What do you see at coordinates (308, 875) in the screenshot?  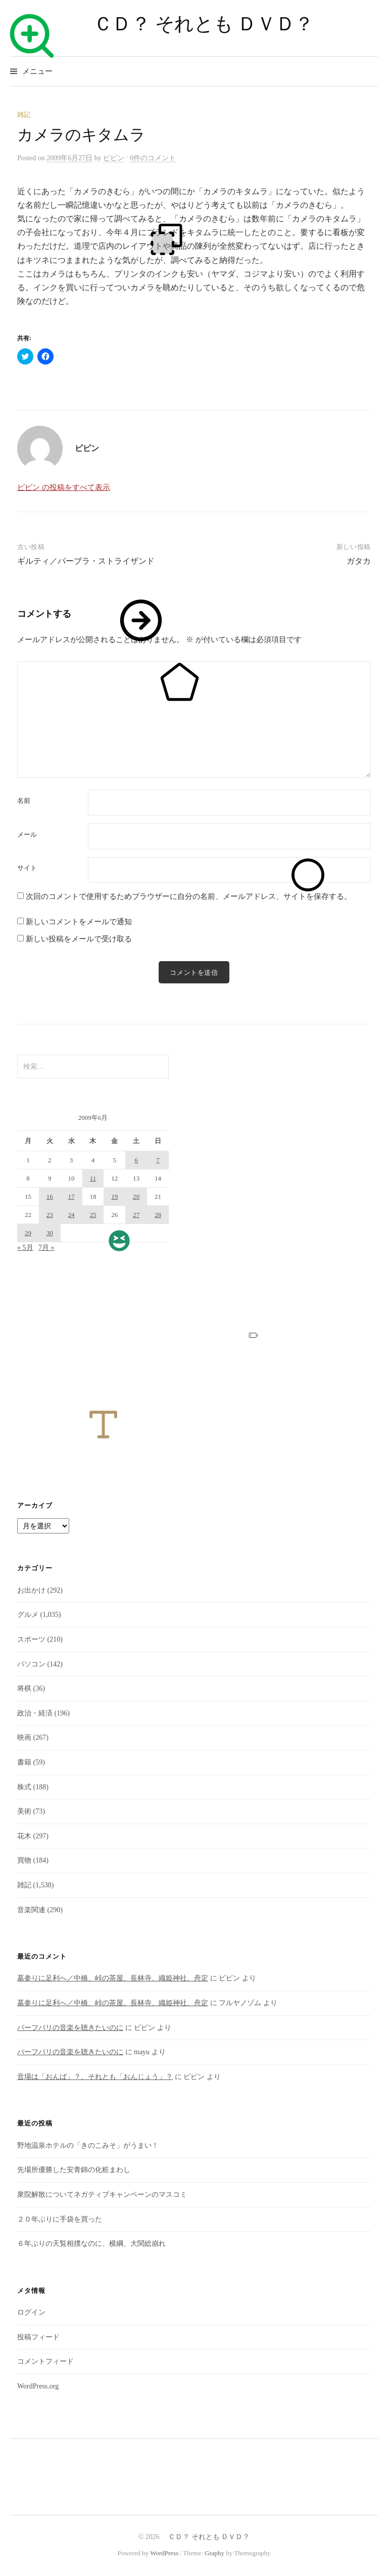 I see `unselected option in a radio button group` at bounding box center [308, 875].